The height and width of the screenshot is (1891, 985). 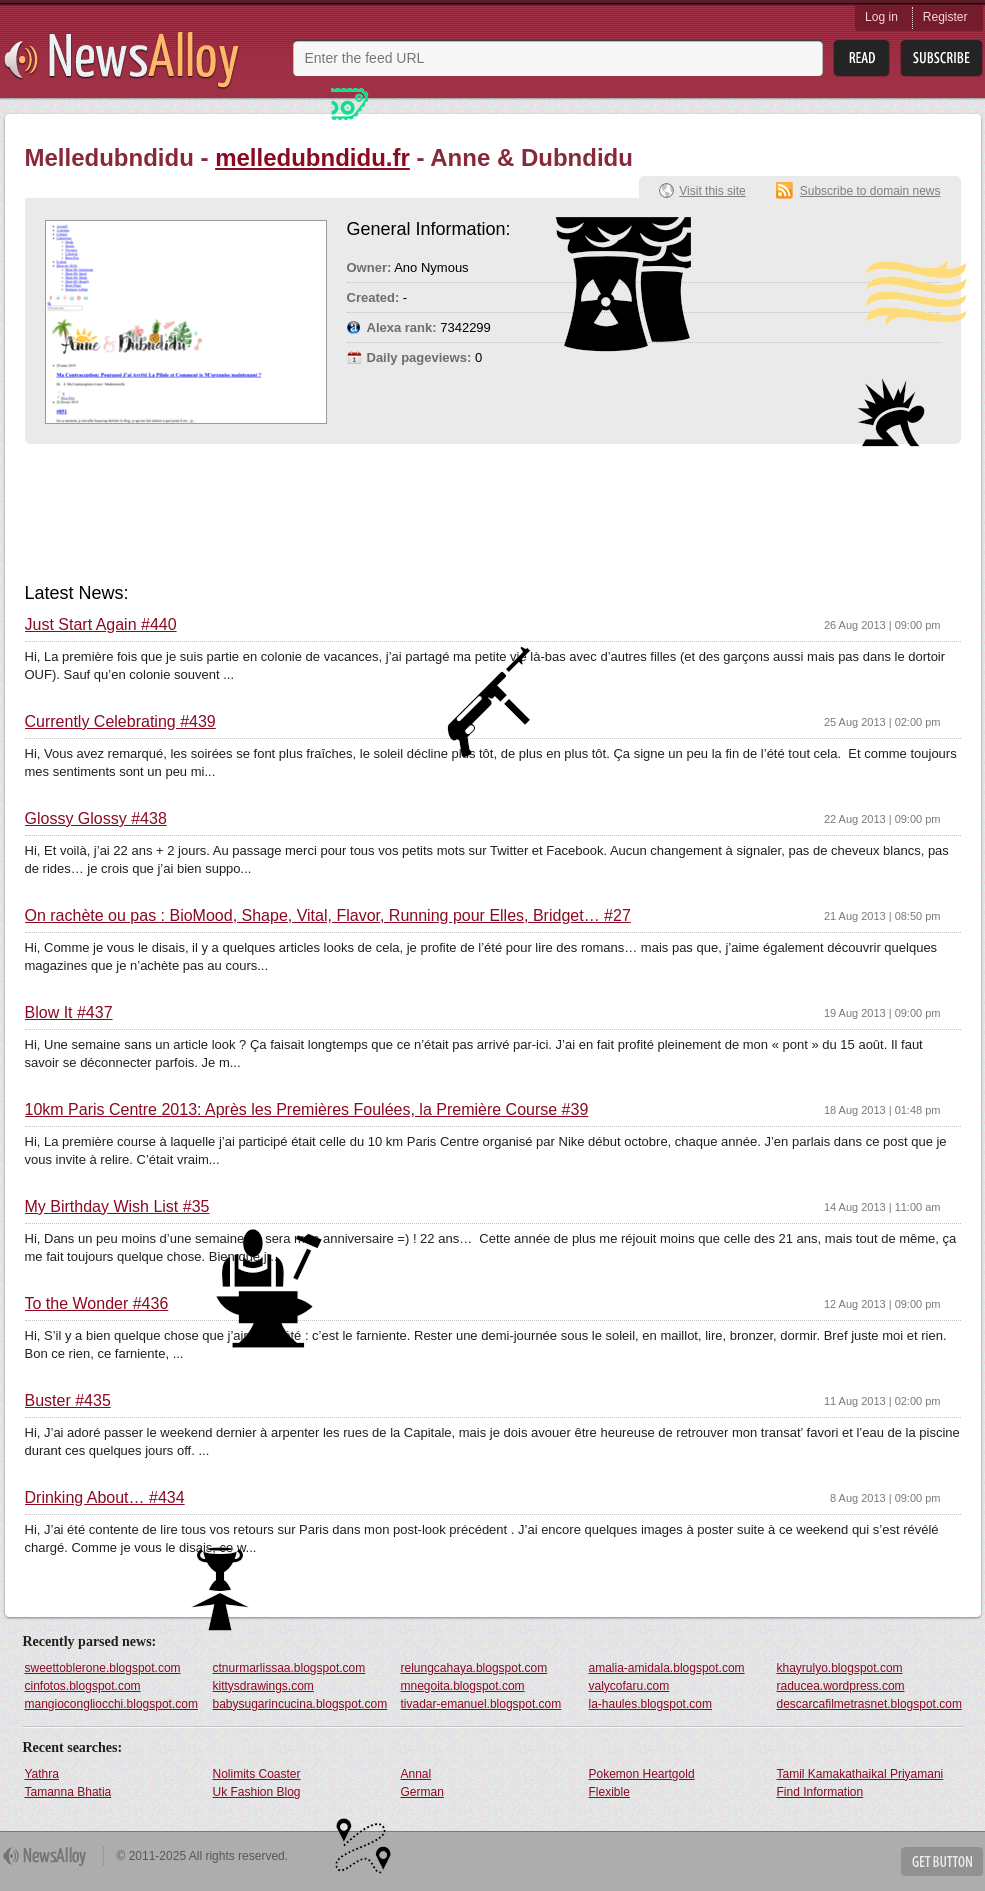 I want to click on select tank or tracked vehicle in a game, so click(x=350, y=104).